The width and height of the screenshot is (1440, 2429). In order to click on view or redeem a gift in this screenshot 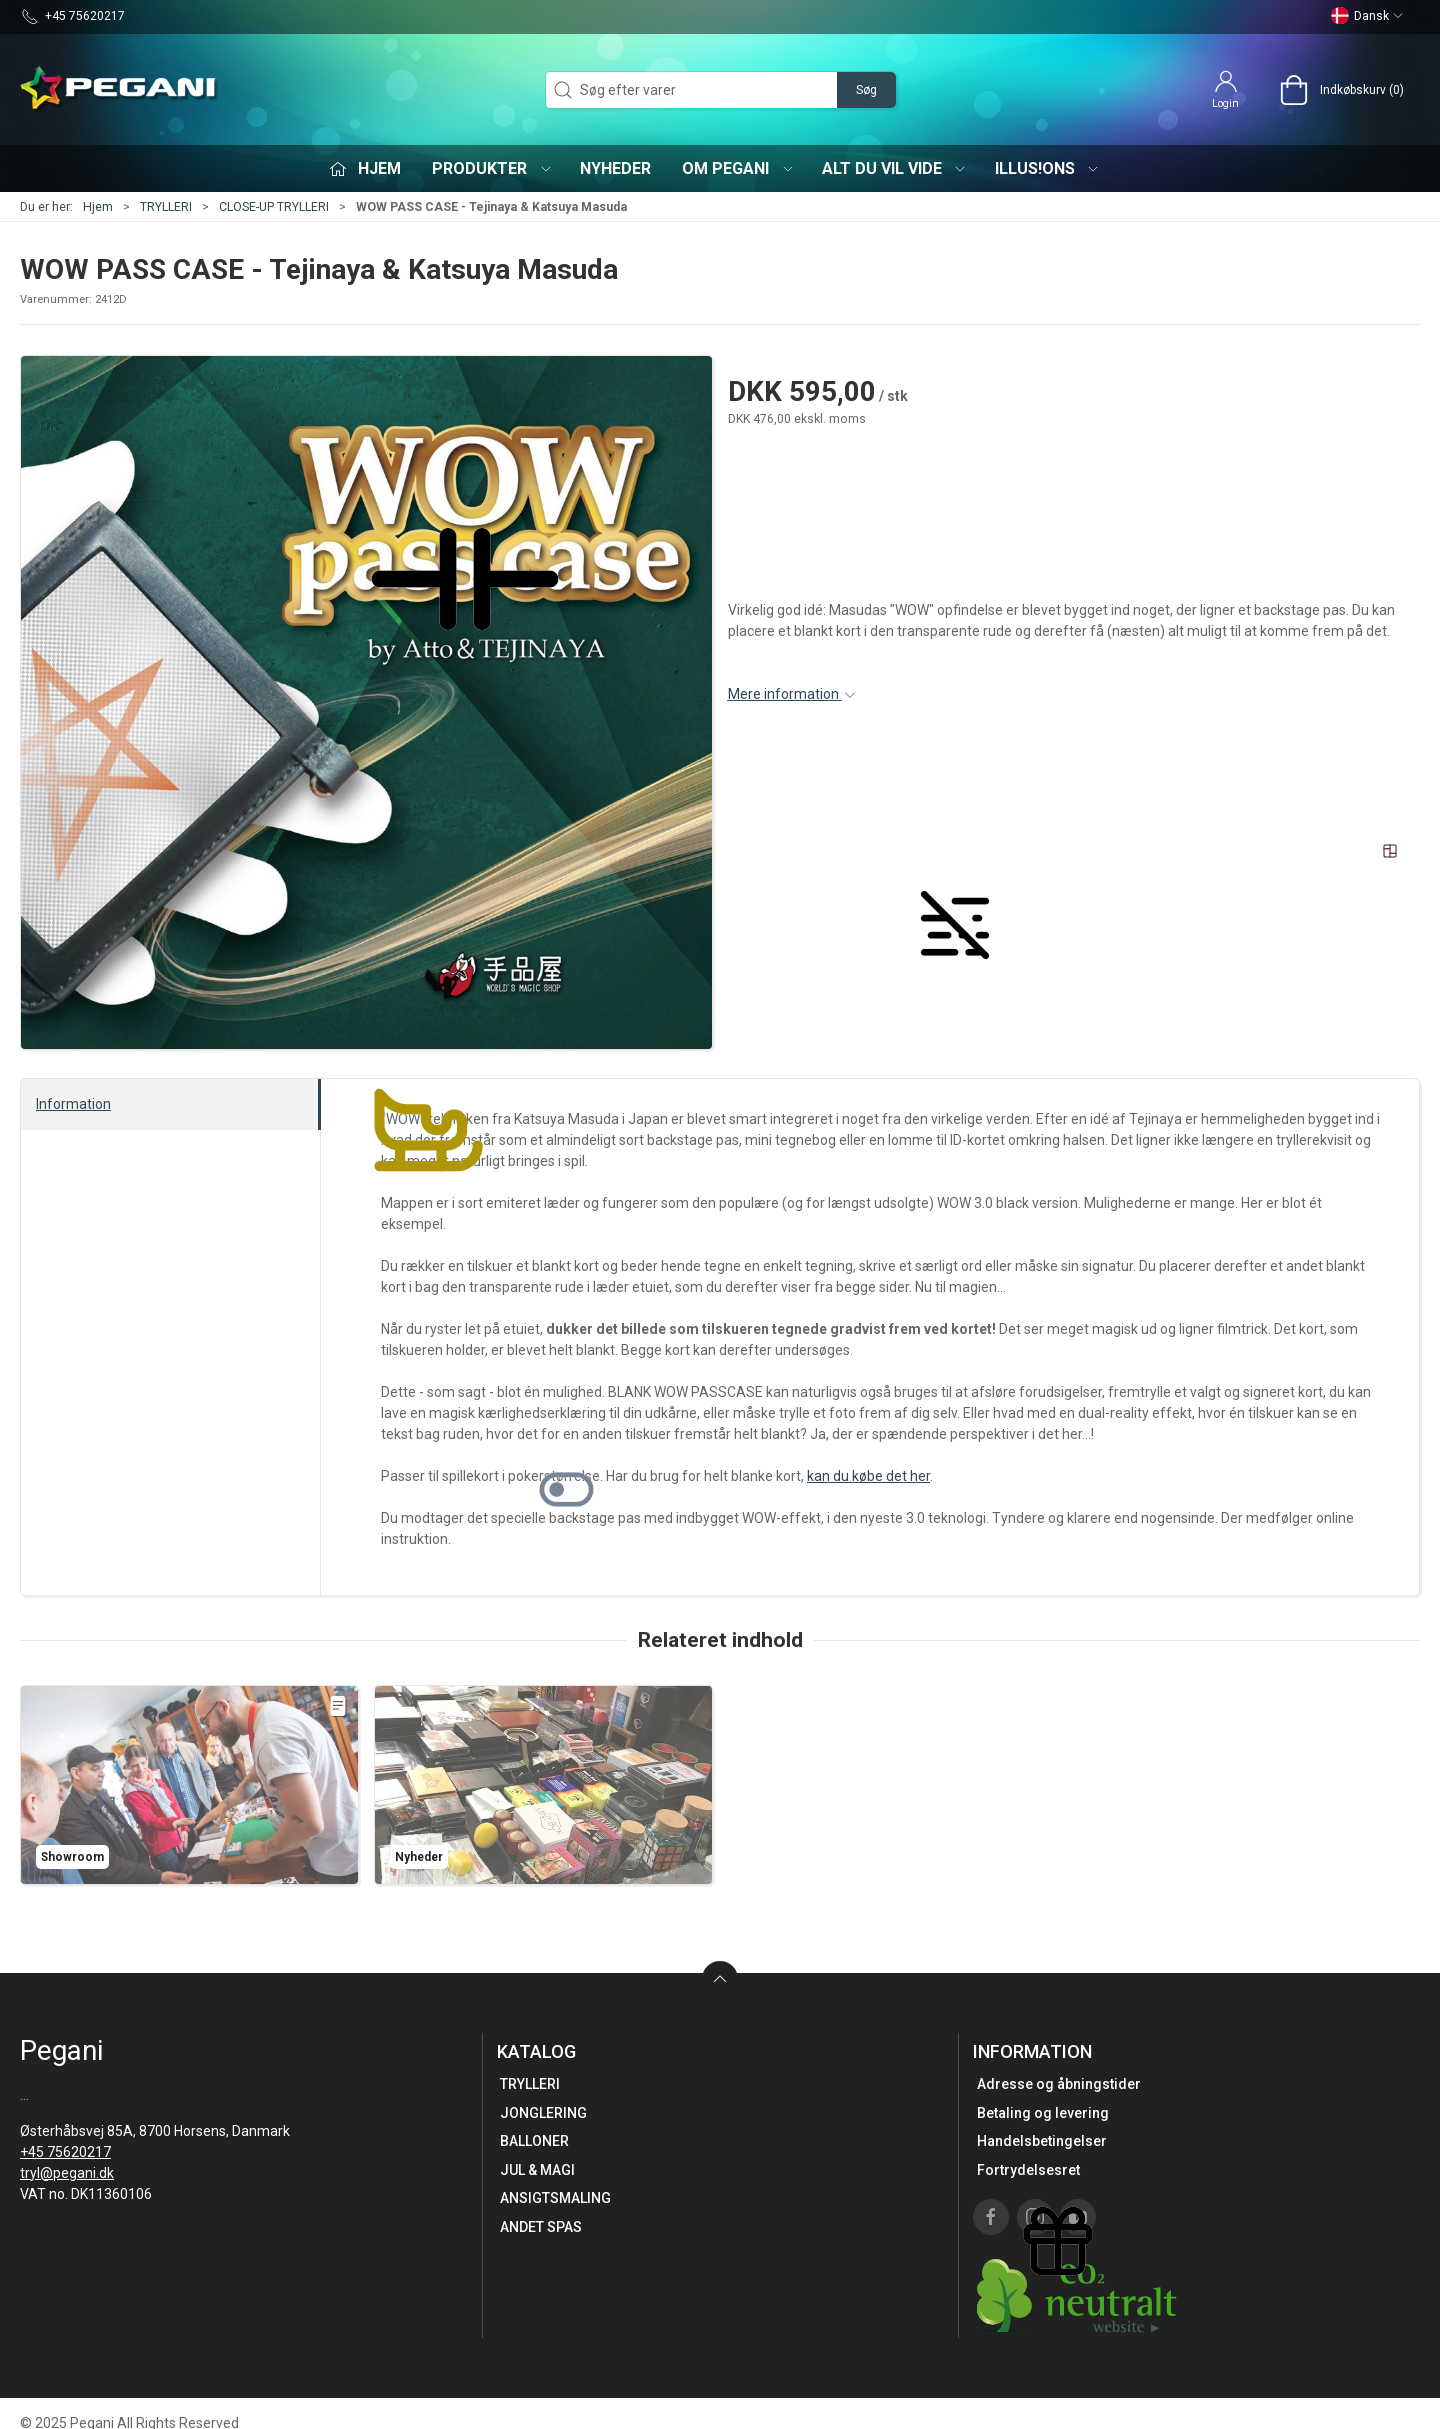, I will do `click(1058, 2241)`.